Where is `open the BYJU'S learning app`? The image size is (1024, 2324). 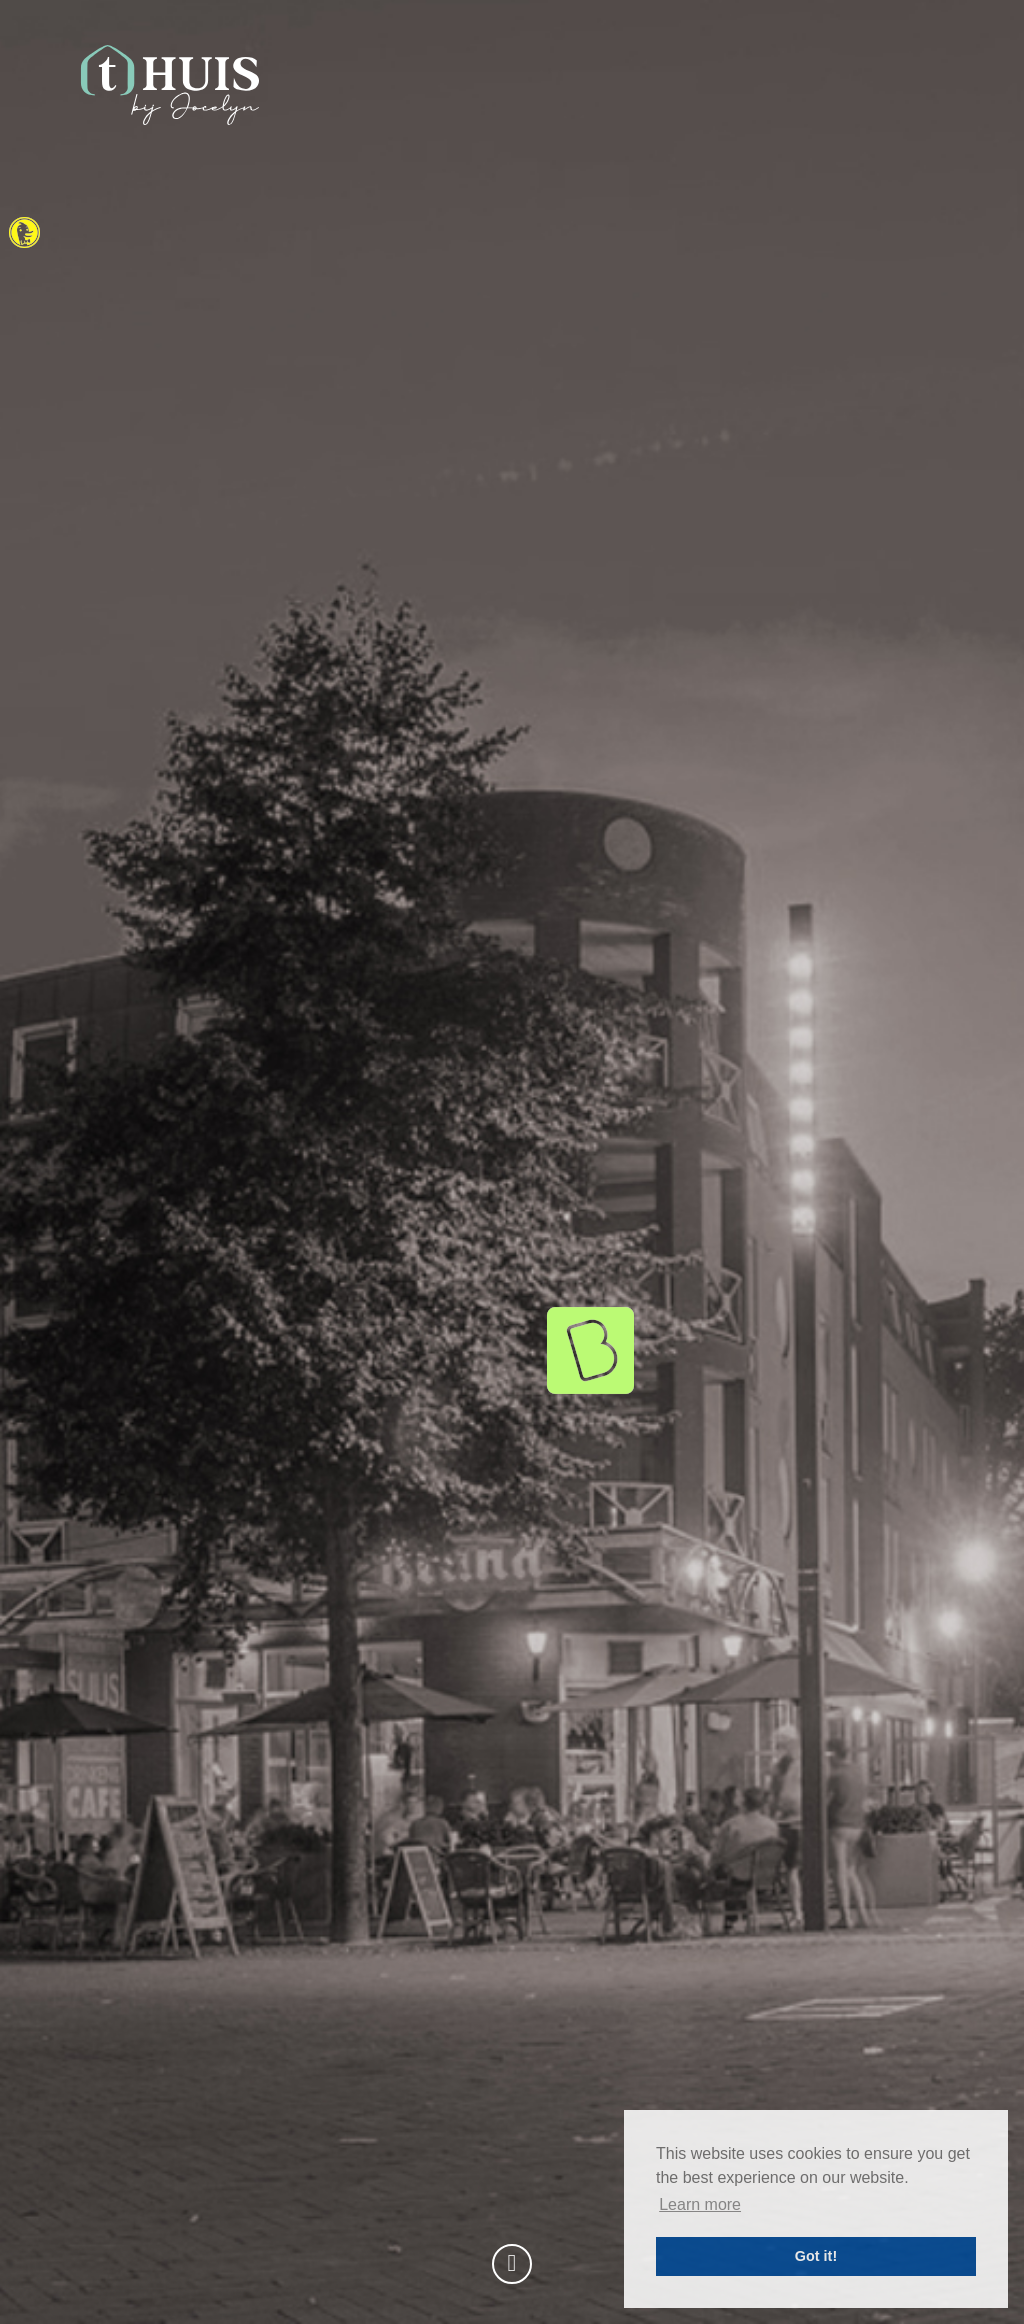 open the BYJU'S learning app is located at coordinates (590, 1350).